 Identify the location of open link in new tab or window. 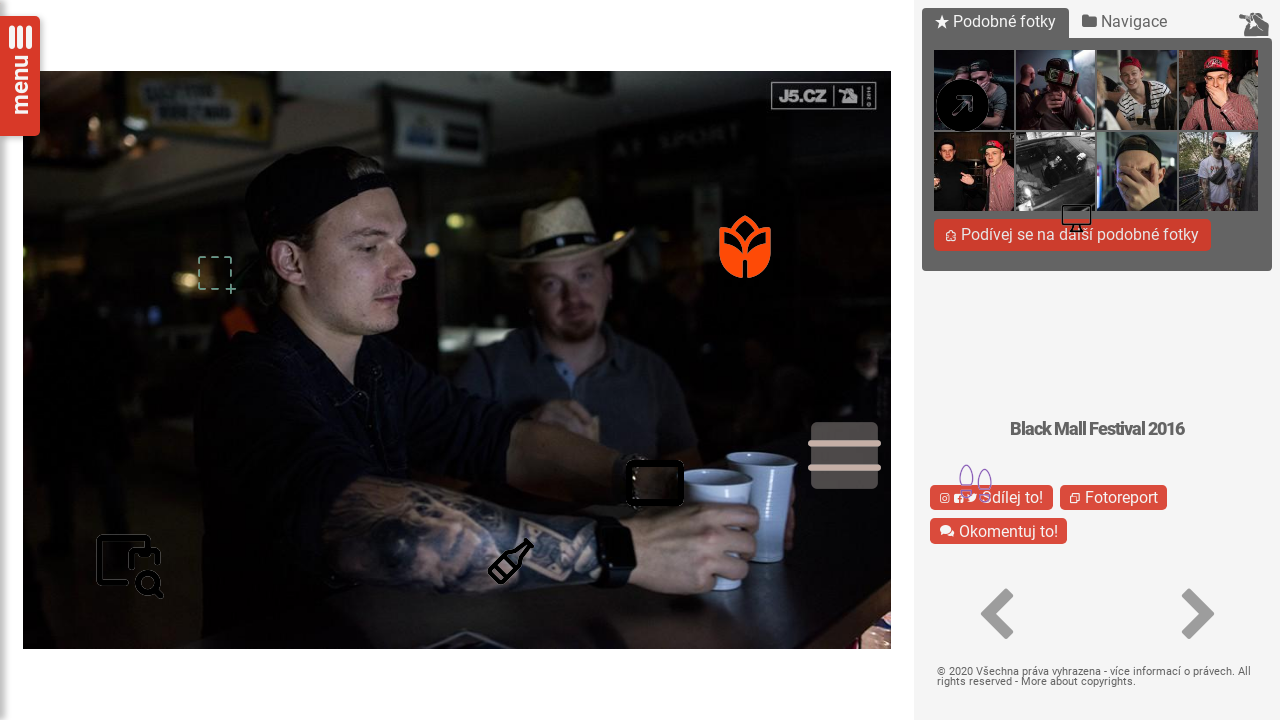
(962, 105).